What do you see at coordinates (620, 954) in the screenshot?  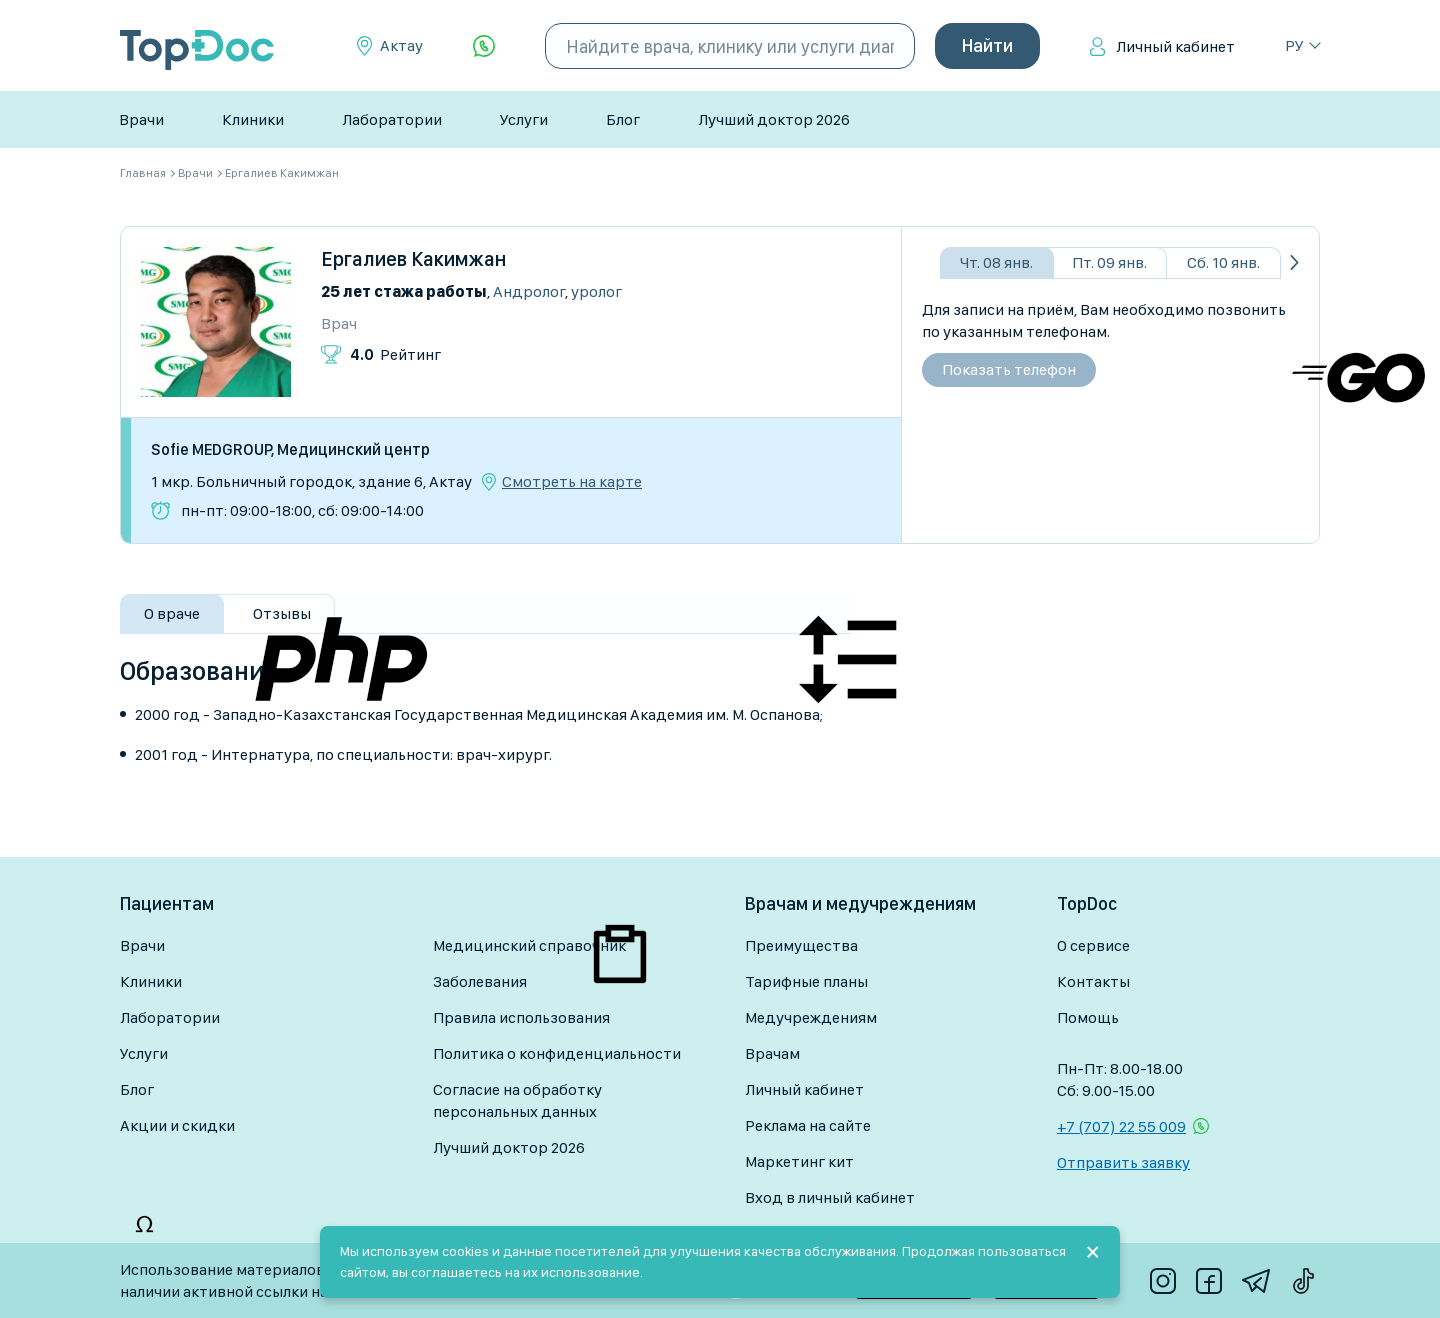 I see `copy to clipboard` at bounding box center [620, 954].